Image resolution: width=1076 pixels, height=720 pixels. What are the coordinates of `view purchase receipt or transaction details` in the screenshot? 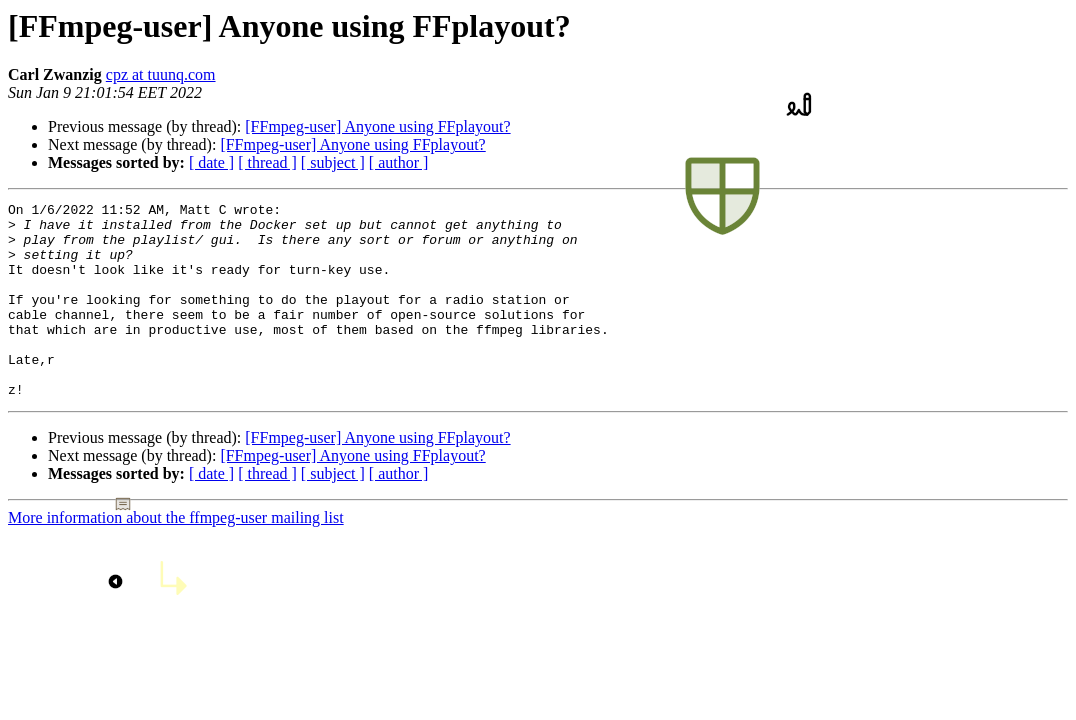 It's located at (123, 504).